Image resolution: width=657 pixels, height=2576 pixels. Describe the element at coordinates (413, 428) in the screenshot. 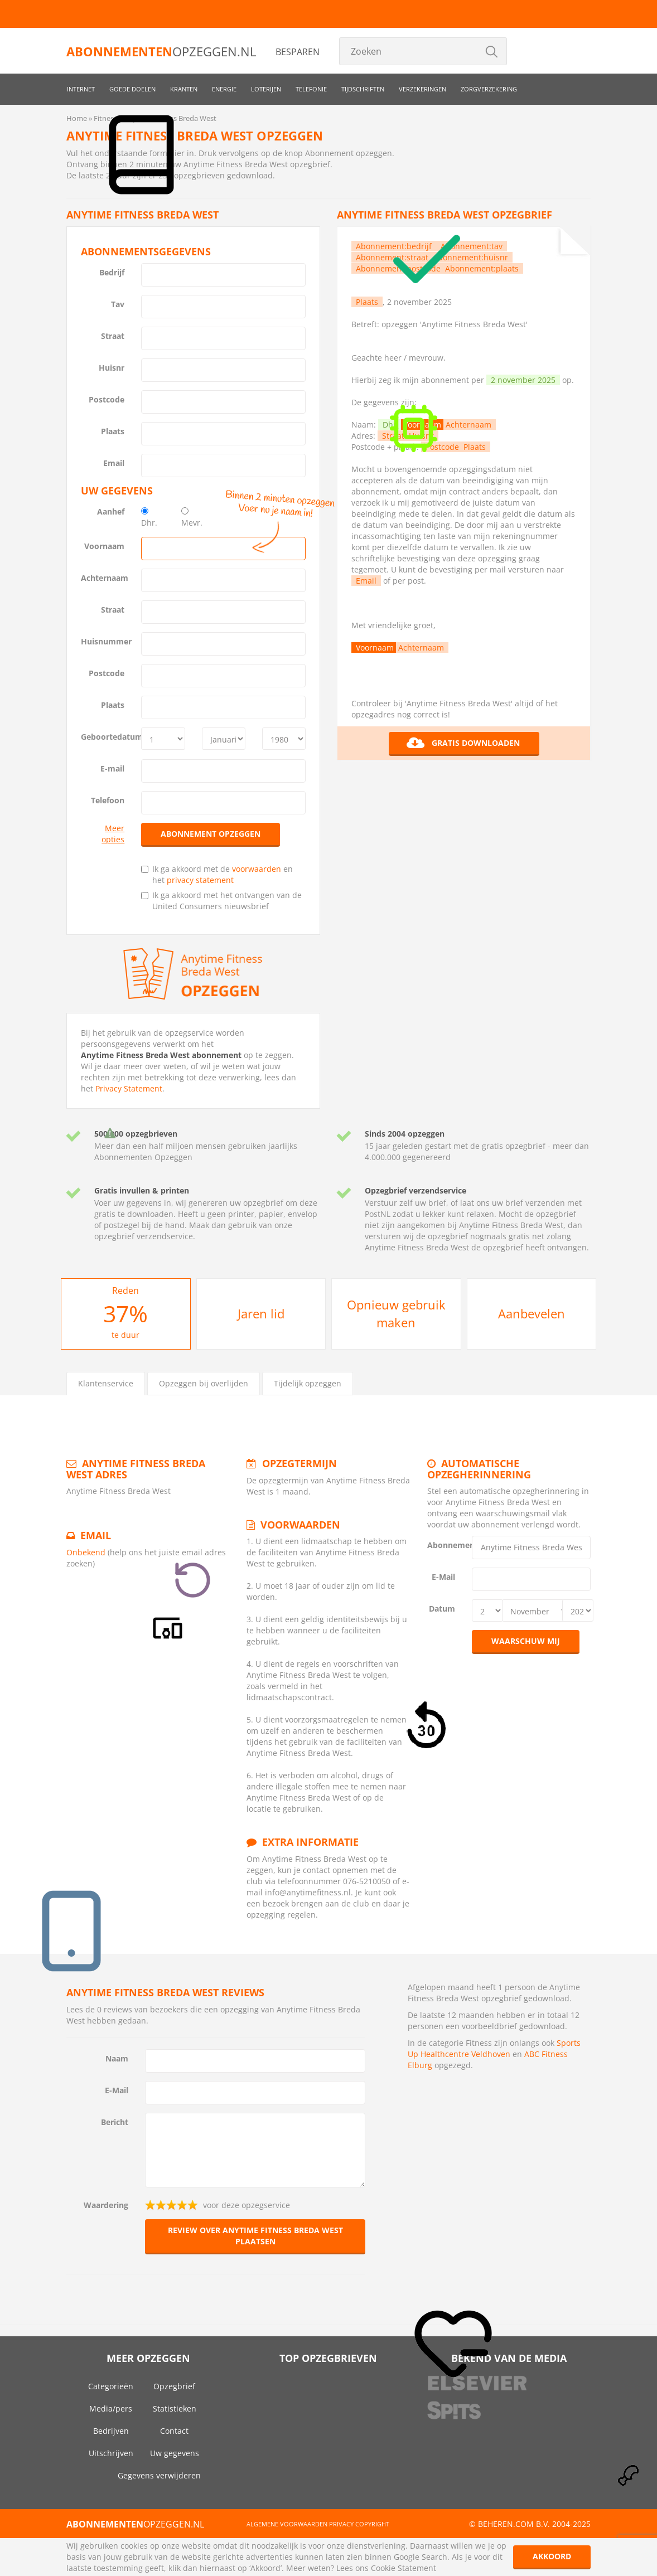

I see `view system performance and processor information` at that location.